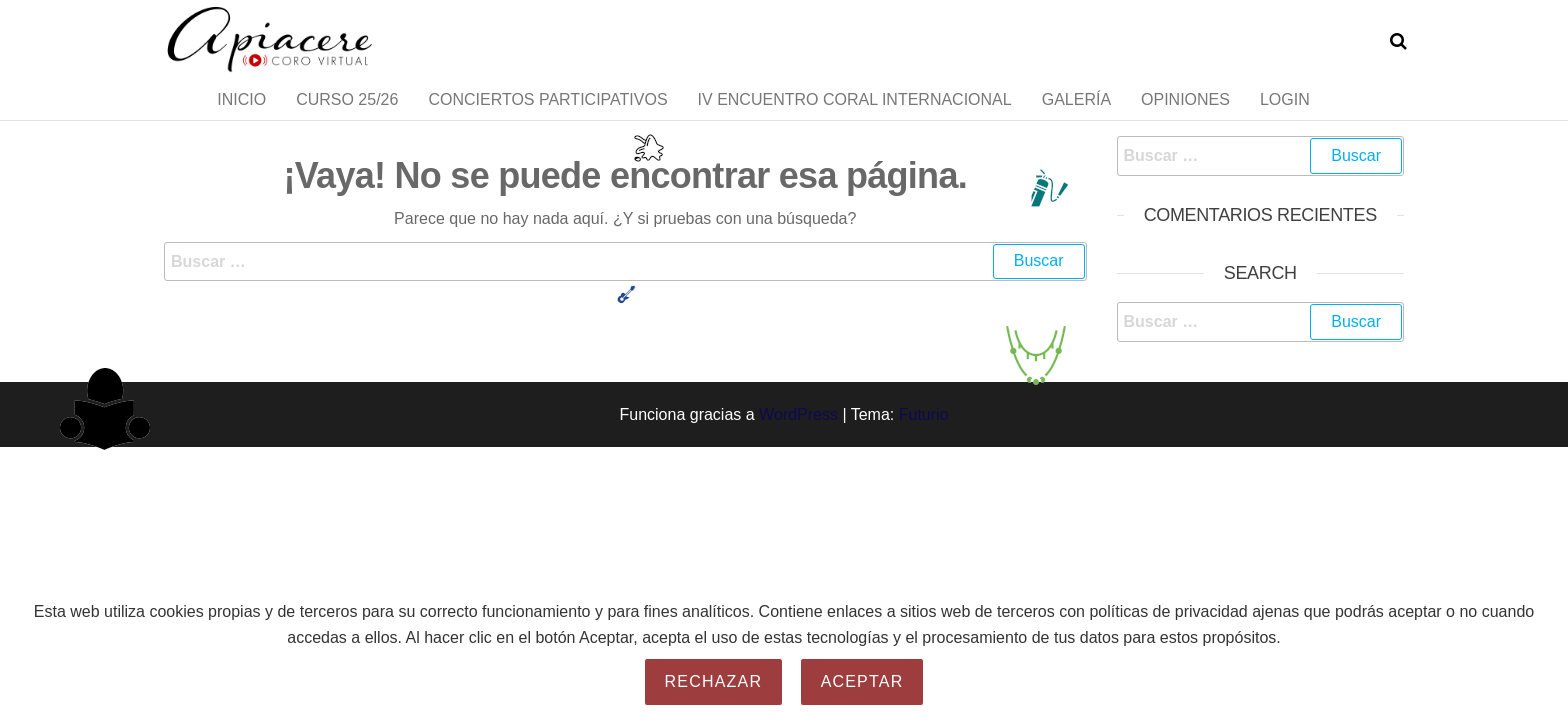 This screenshot has height=720, width=1568. Describe the element at coordinates (1036, 355) in the screenshot. I see `view jewelry or accessories in inventory` at that location.